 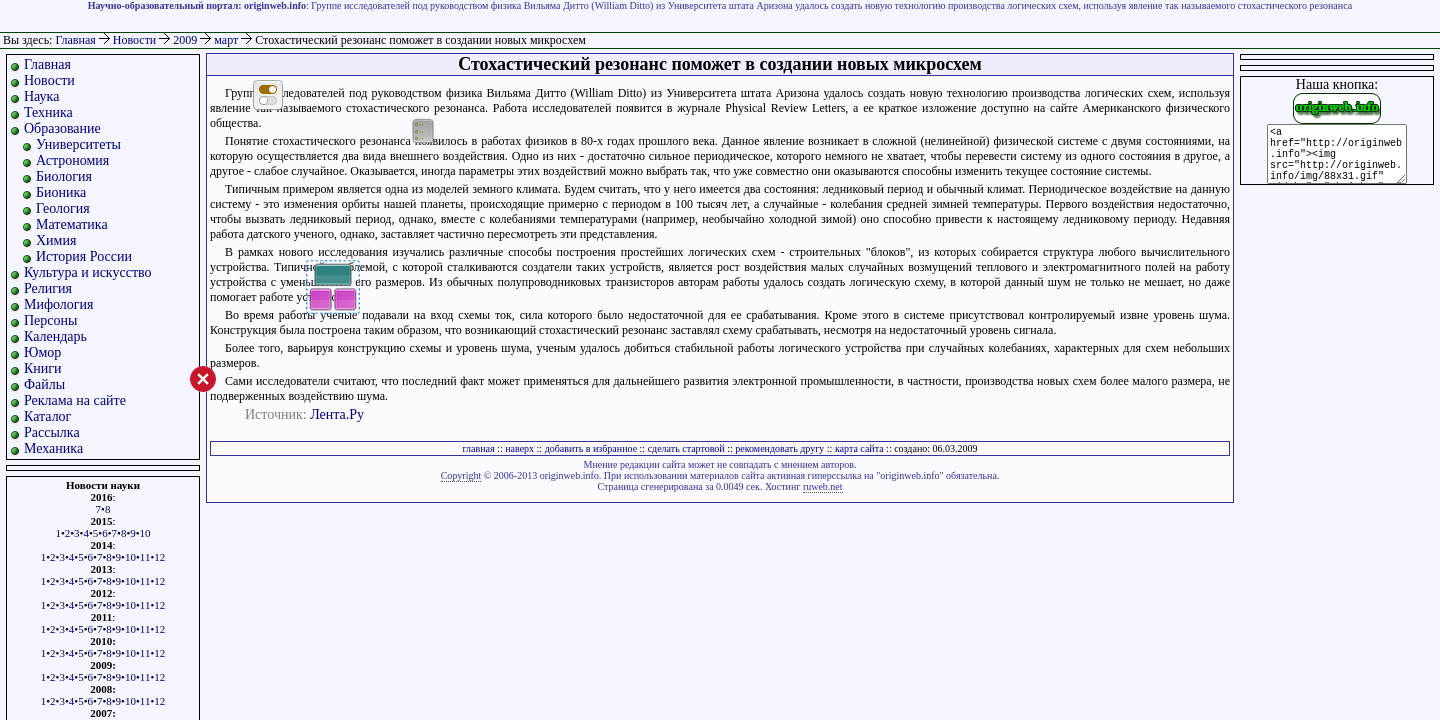 I want to click on select all items in the current view, so click(x=333, y=287).